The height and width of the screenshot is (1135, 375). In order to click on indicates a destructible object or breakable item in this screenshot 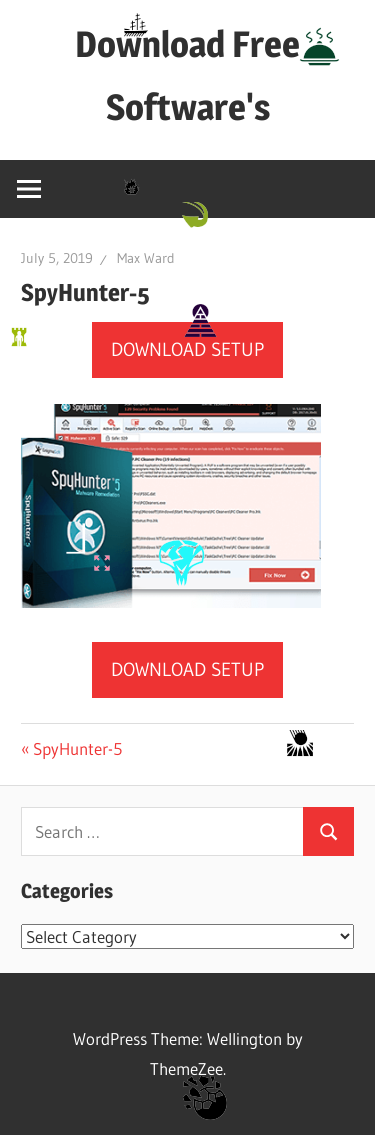, I will do `click(205, 1098)`.